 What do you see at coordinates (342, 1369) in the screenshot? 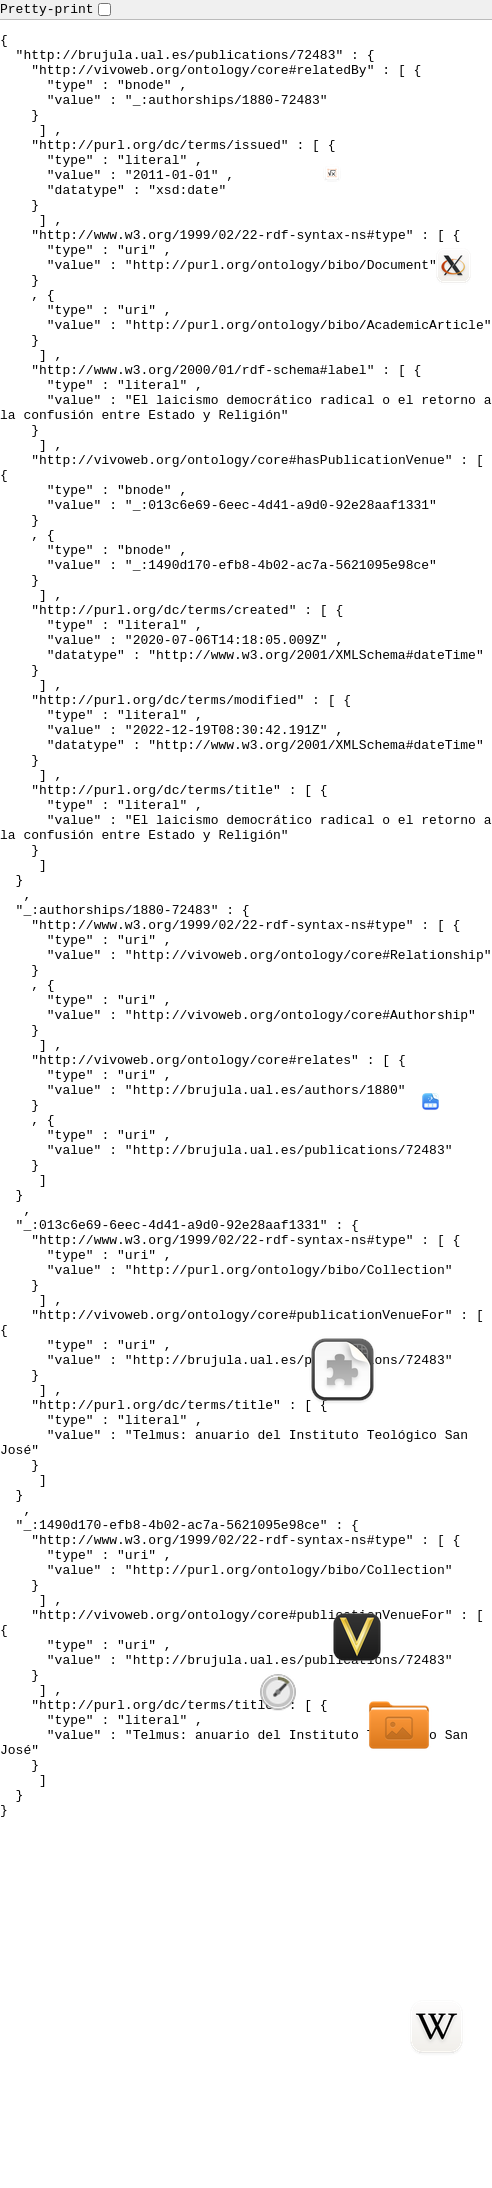
I see `open libreoffice templates` at bounding box center [342, 1369].